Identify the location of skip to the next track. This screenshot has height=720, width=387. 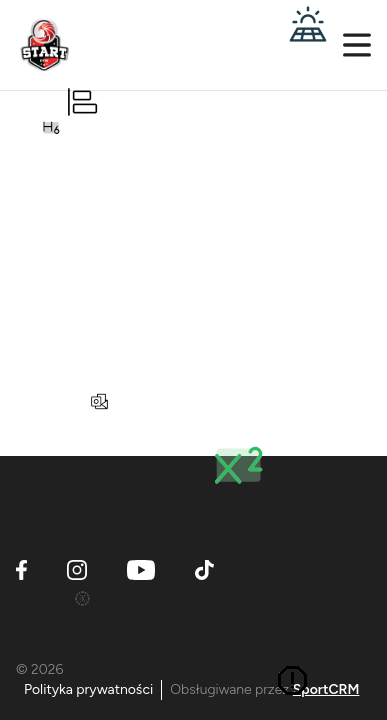
(82, 598).